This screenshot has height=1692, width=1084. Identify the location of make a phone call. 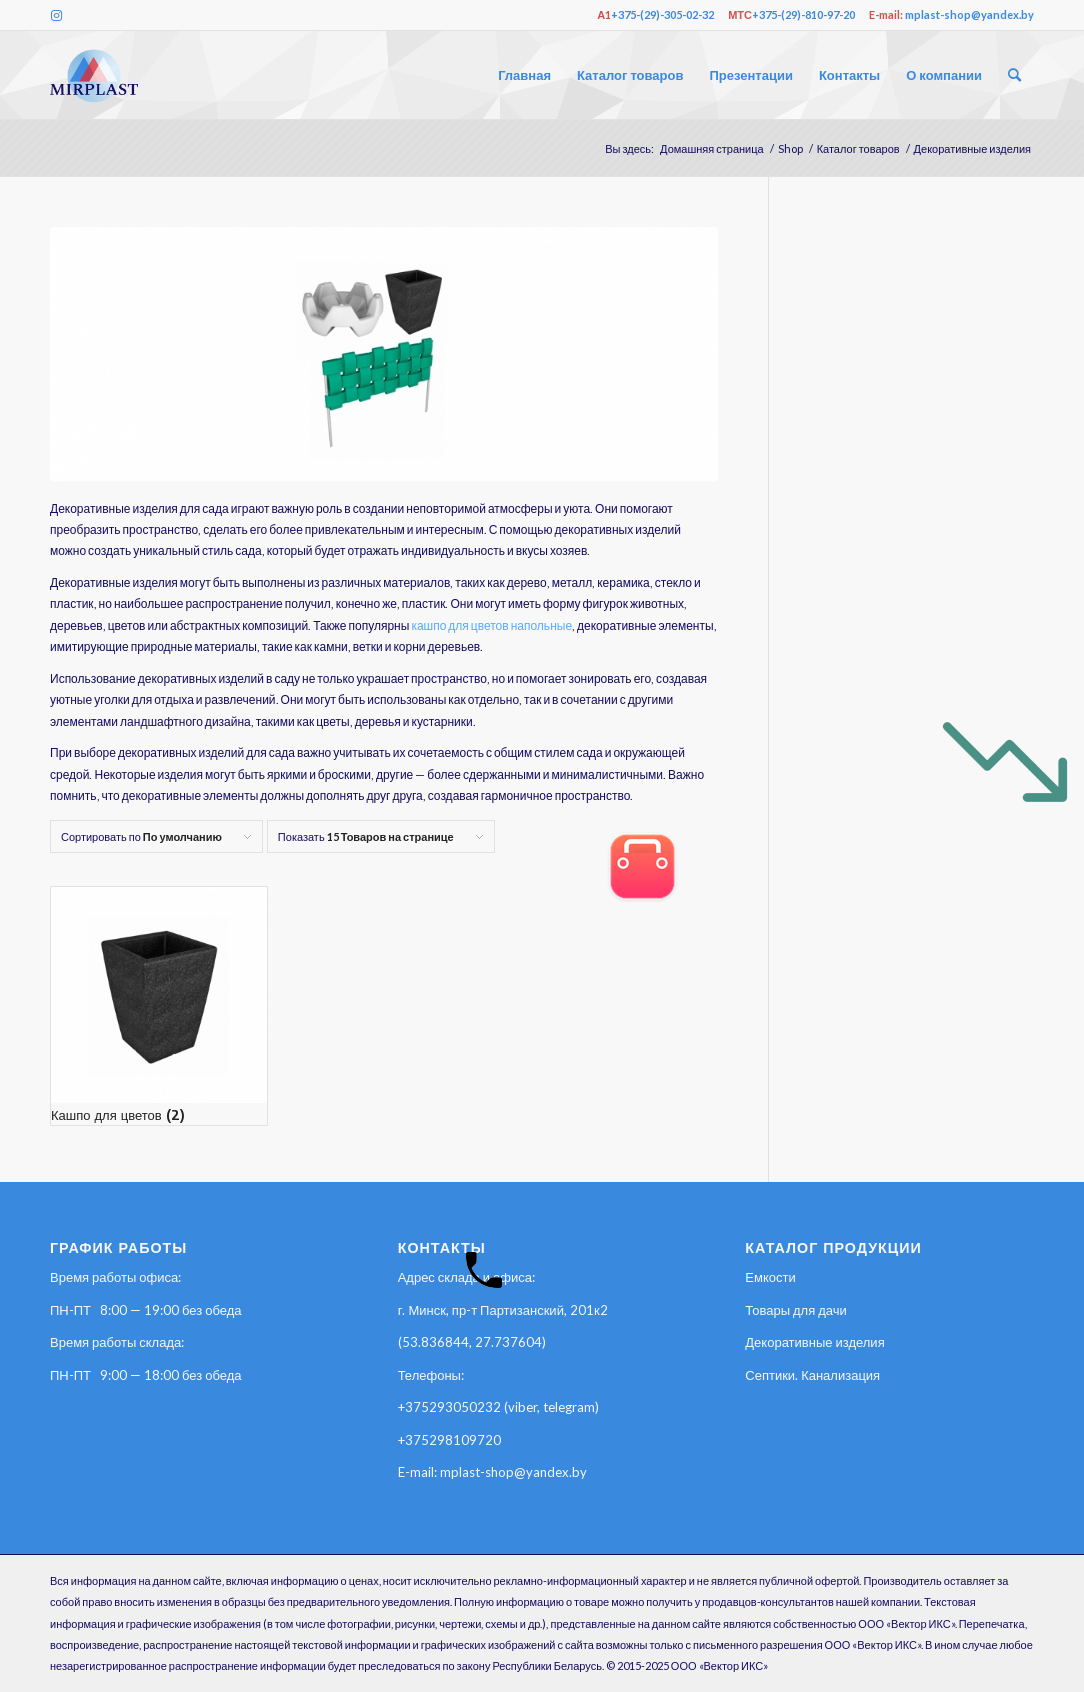
(484, 1270).